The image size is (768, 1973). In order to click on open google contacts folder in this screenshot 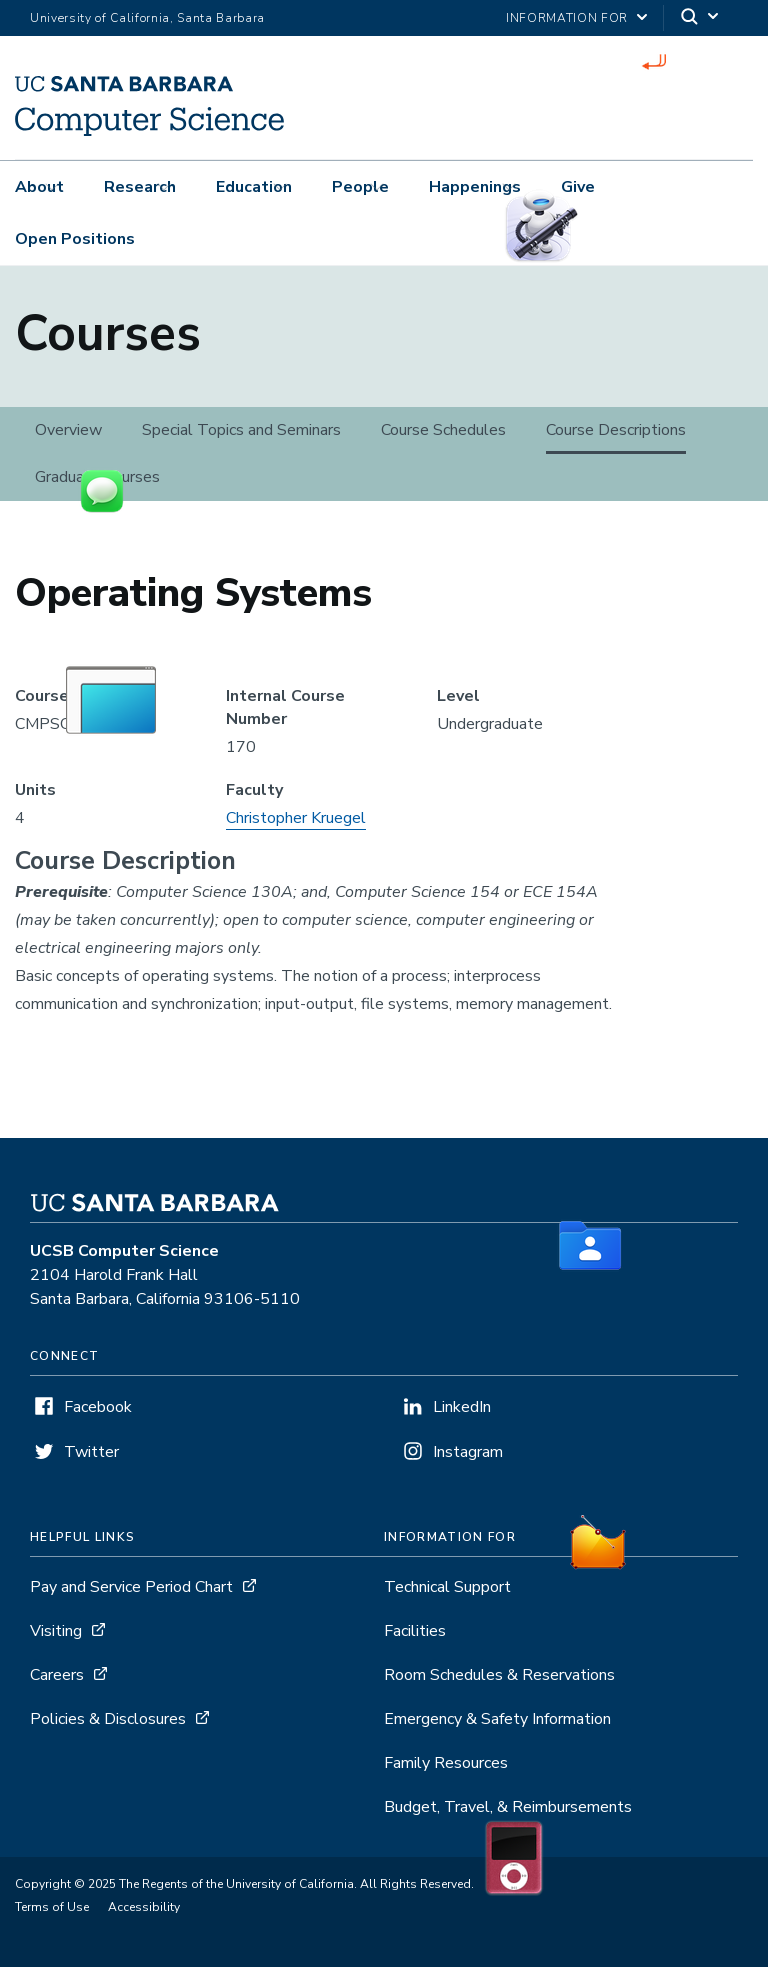, I will do `click(590, 1247)`.